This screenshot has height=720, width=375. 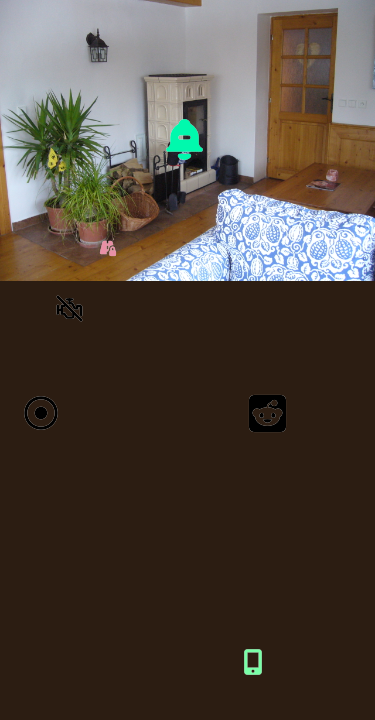 What do you see at coordinates (184, 139) in the screenshot?
I see `remove a notification or alert` at bounding box center [184, 139].